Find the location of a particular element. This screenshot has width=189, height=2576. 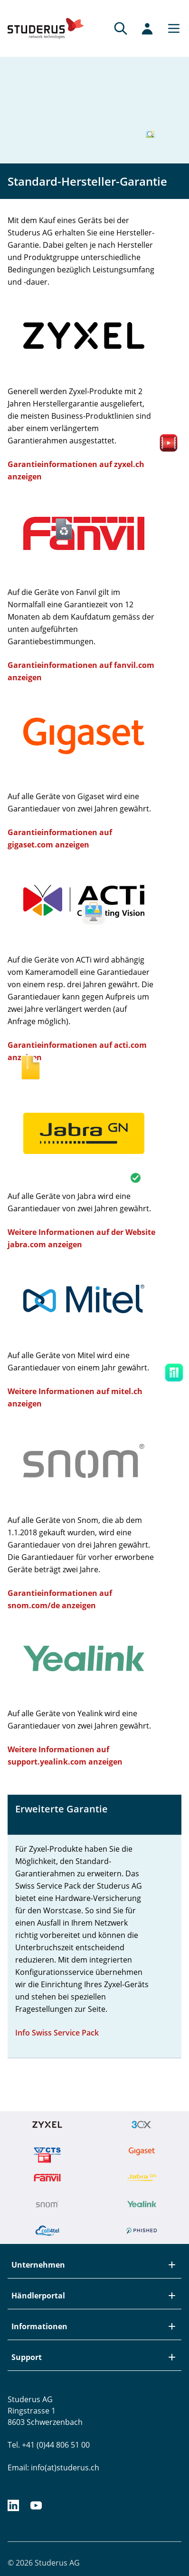

a compressed gzip archive file is located at coordinates (30, 1068).